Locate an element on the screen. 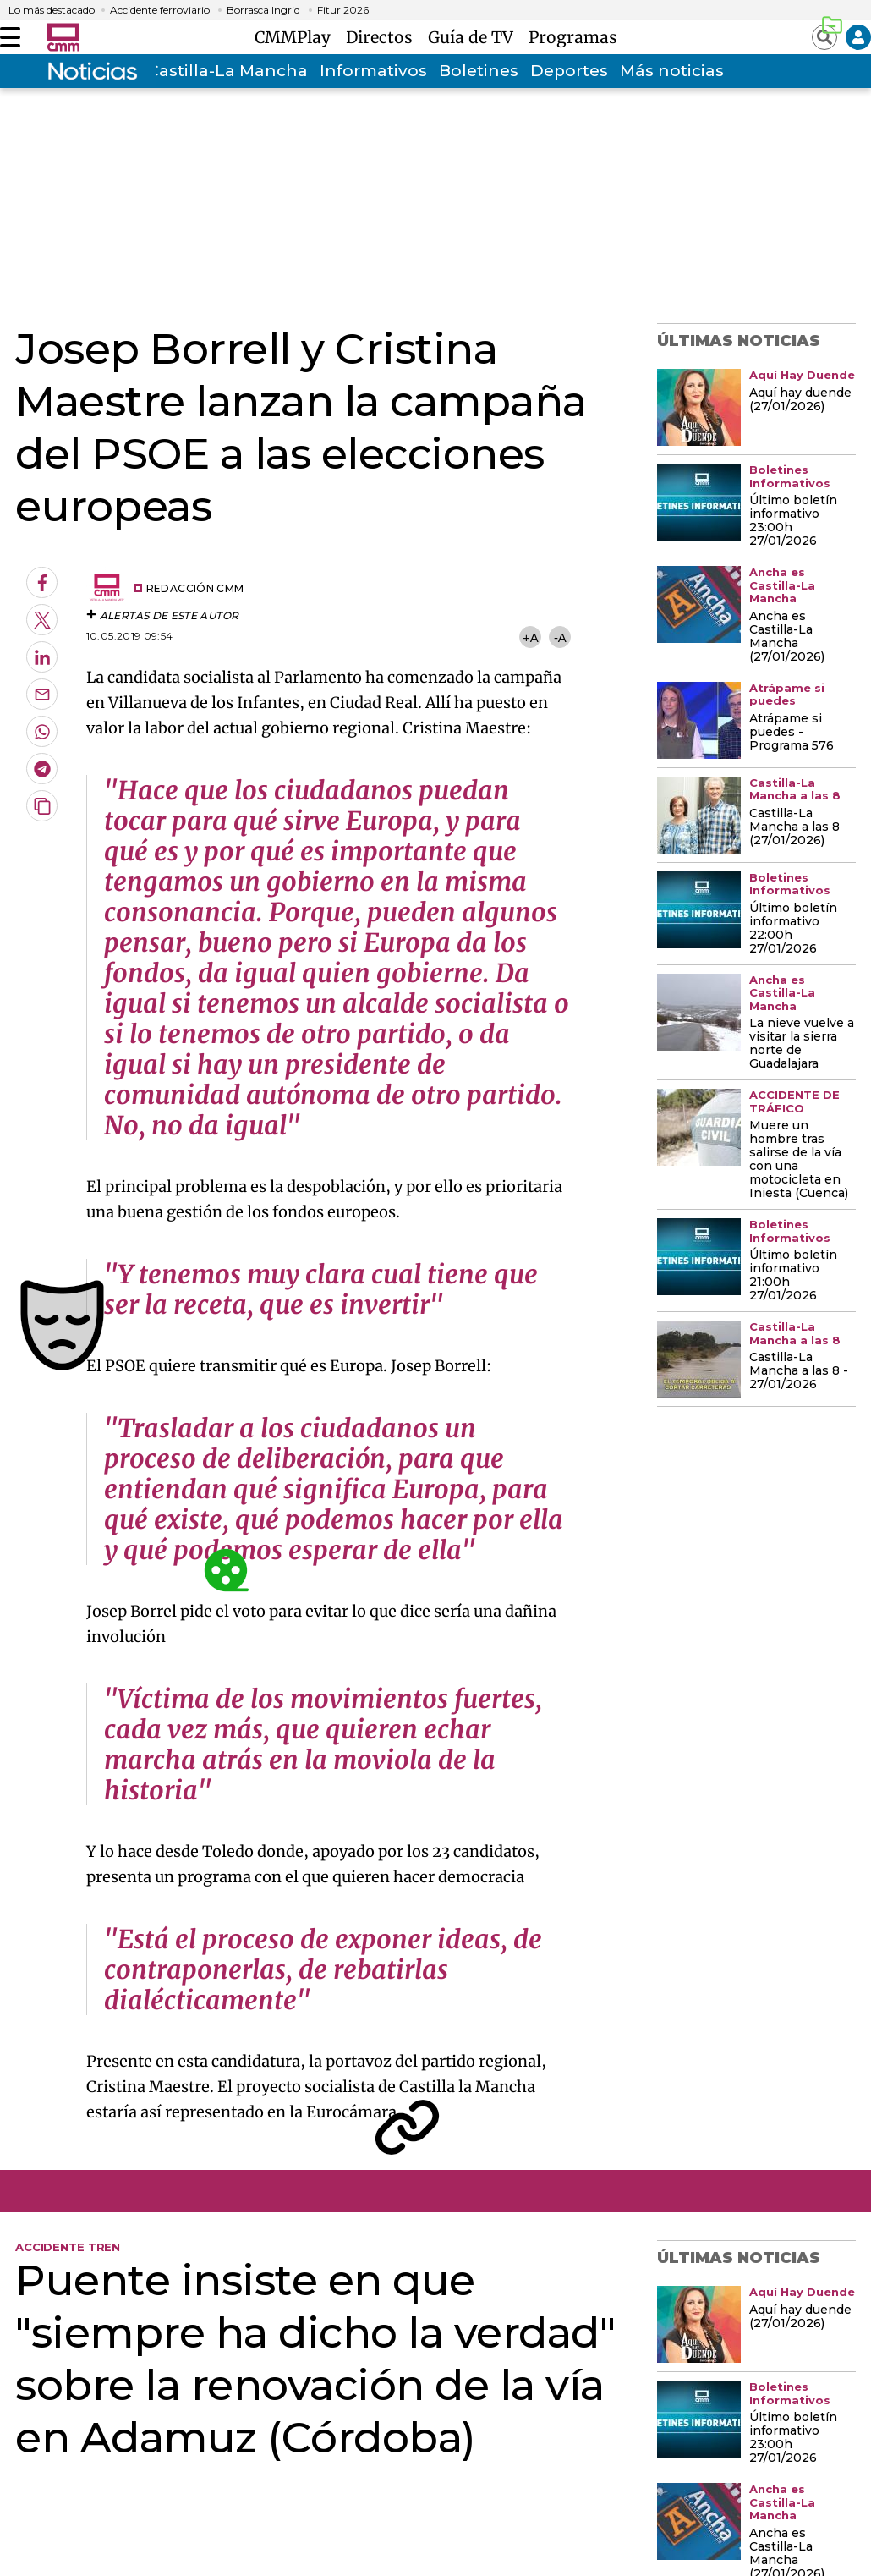  copy or share a link is located at coordinates (407, 2127).